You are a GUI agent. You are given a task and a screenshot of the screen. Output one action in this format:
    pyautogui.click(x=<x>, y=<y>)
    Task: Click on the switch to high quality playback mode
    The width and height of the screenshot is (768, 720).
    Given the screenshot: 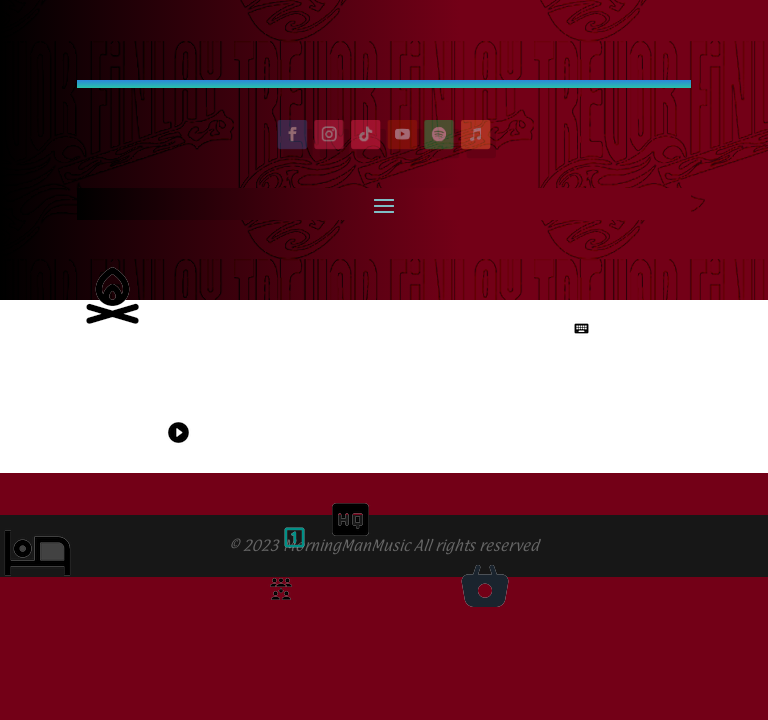 What is the action you would take?
    pyautogui.click(x=350, y=519)
    